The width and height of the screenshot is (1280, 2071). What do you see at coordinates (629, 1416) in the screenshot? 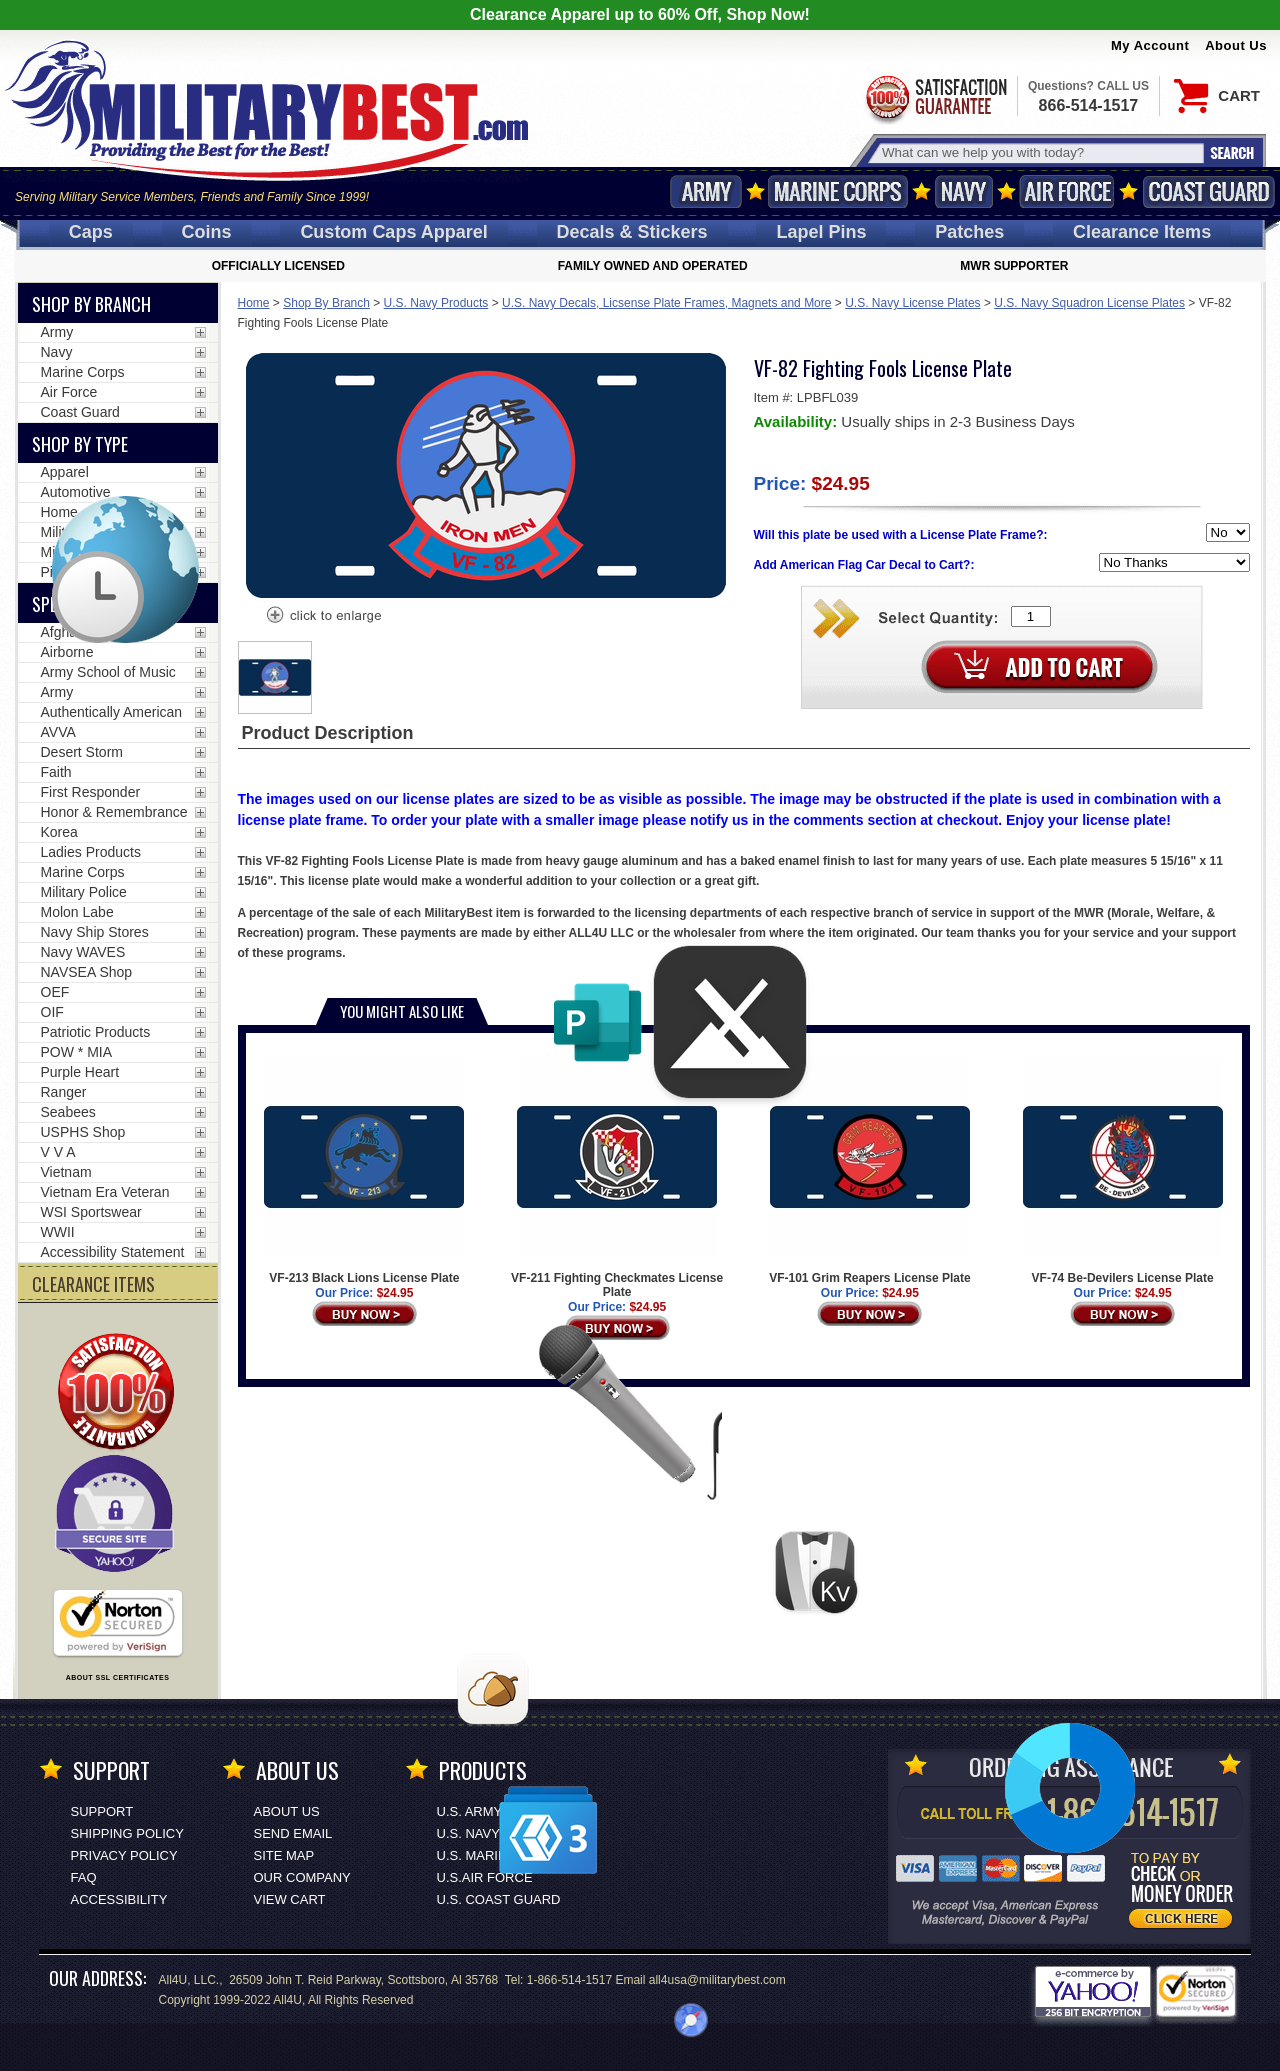
I see `access microphone settings` at bounding box center [629, 1416].